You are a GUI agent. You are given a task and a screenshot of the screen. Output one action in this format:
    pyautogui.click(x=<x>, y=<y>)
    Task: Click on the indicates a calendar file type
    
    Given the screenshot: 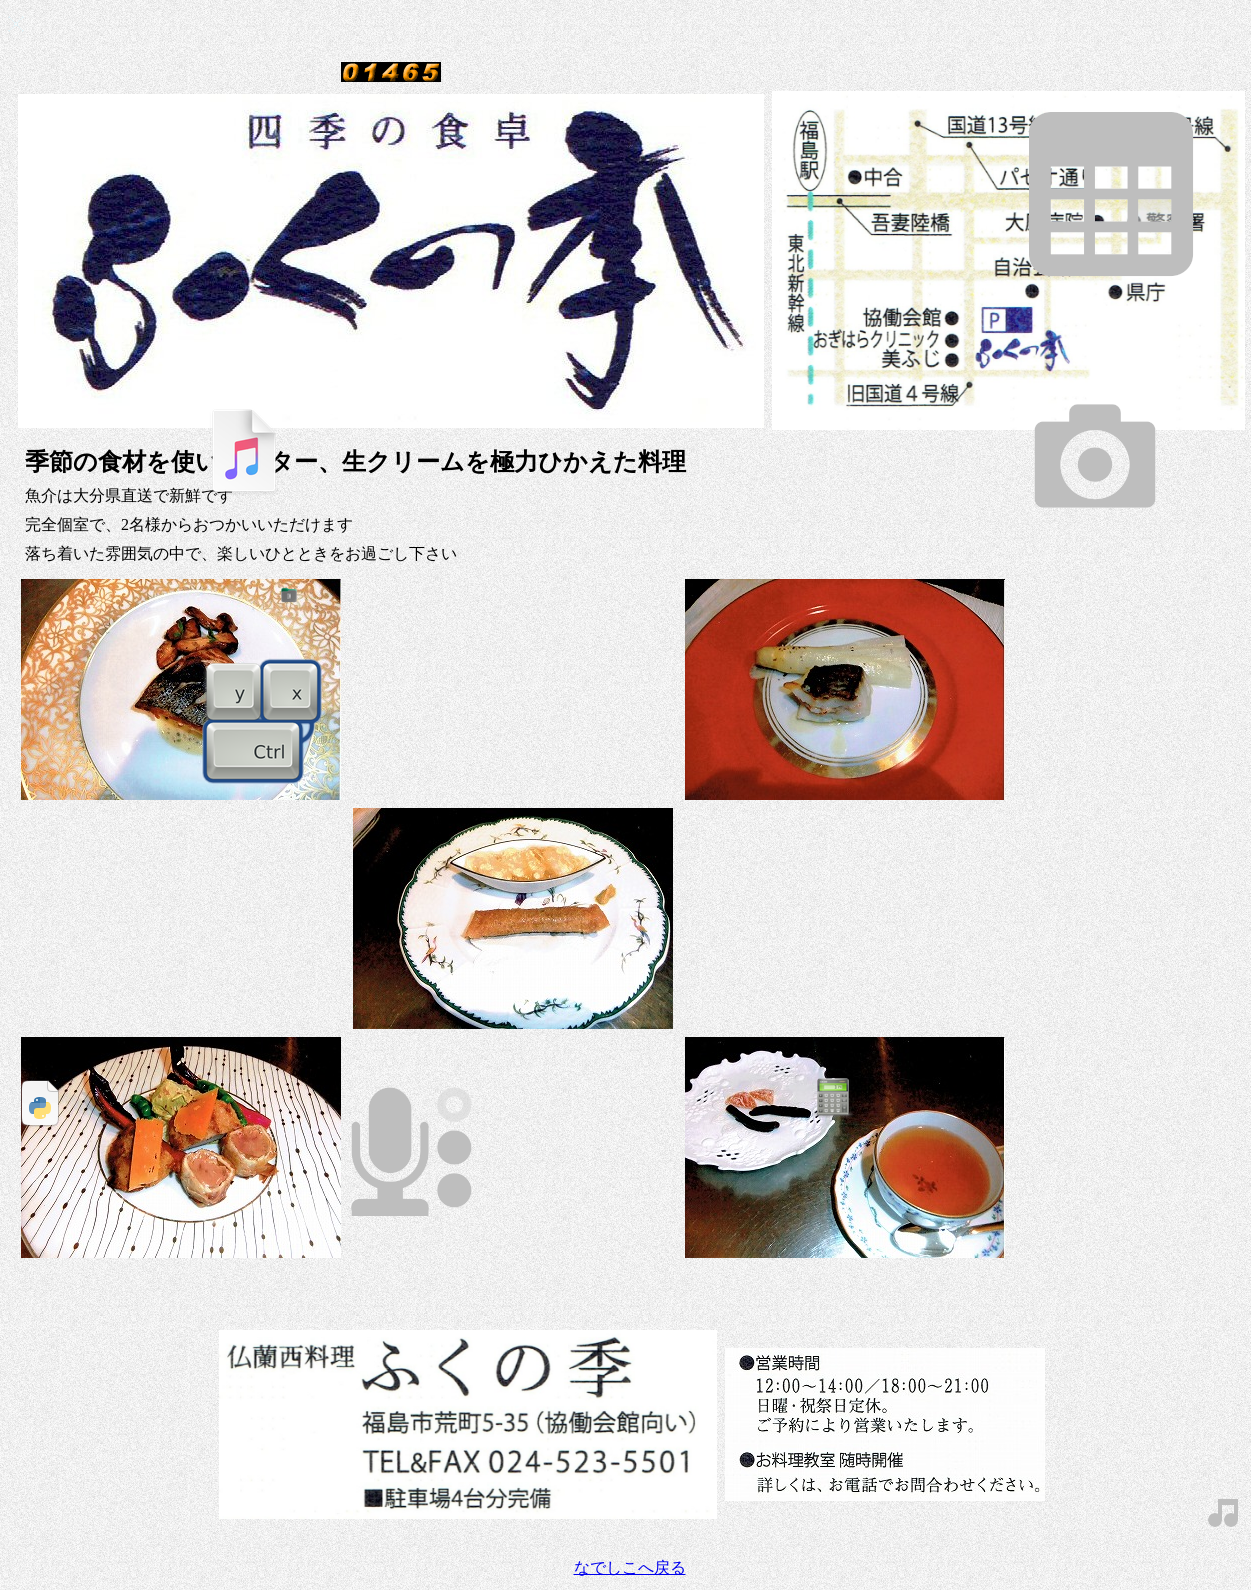 What is the action you would take?
    pyautogui.click(x=1116, y=199)
    